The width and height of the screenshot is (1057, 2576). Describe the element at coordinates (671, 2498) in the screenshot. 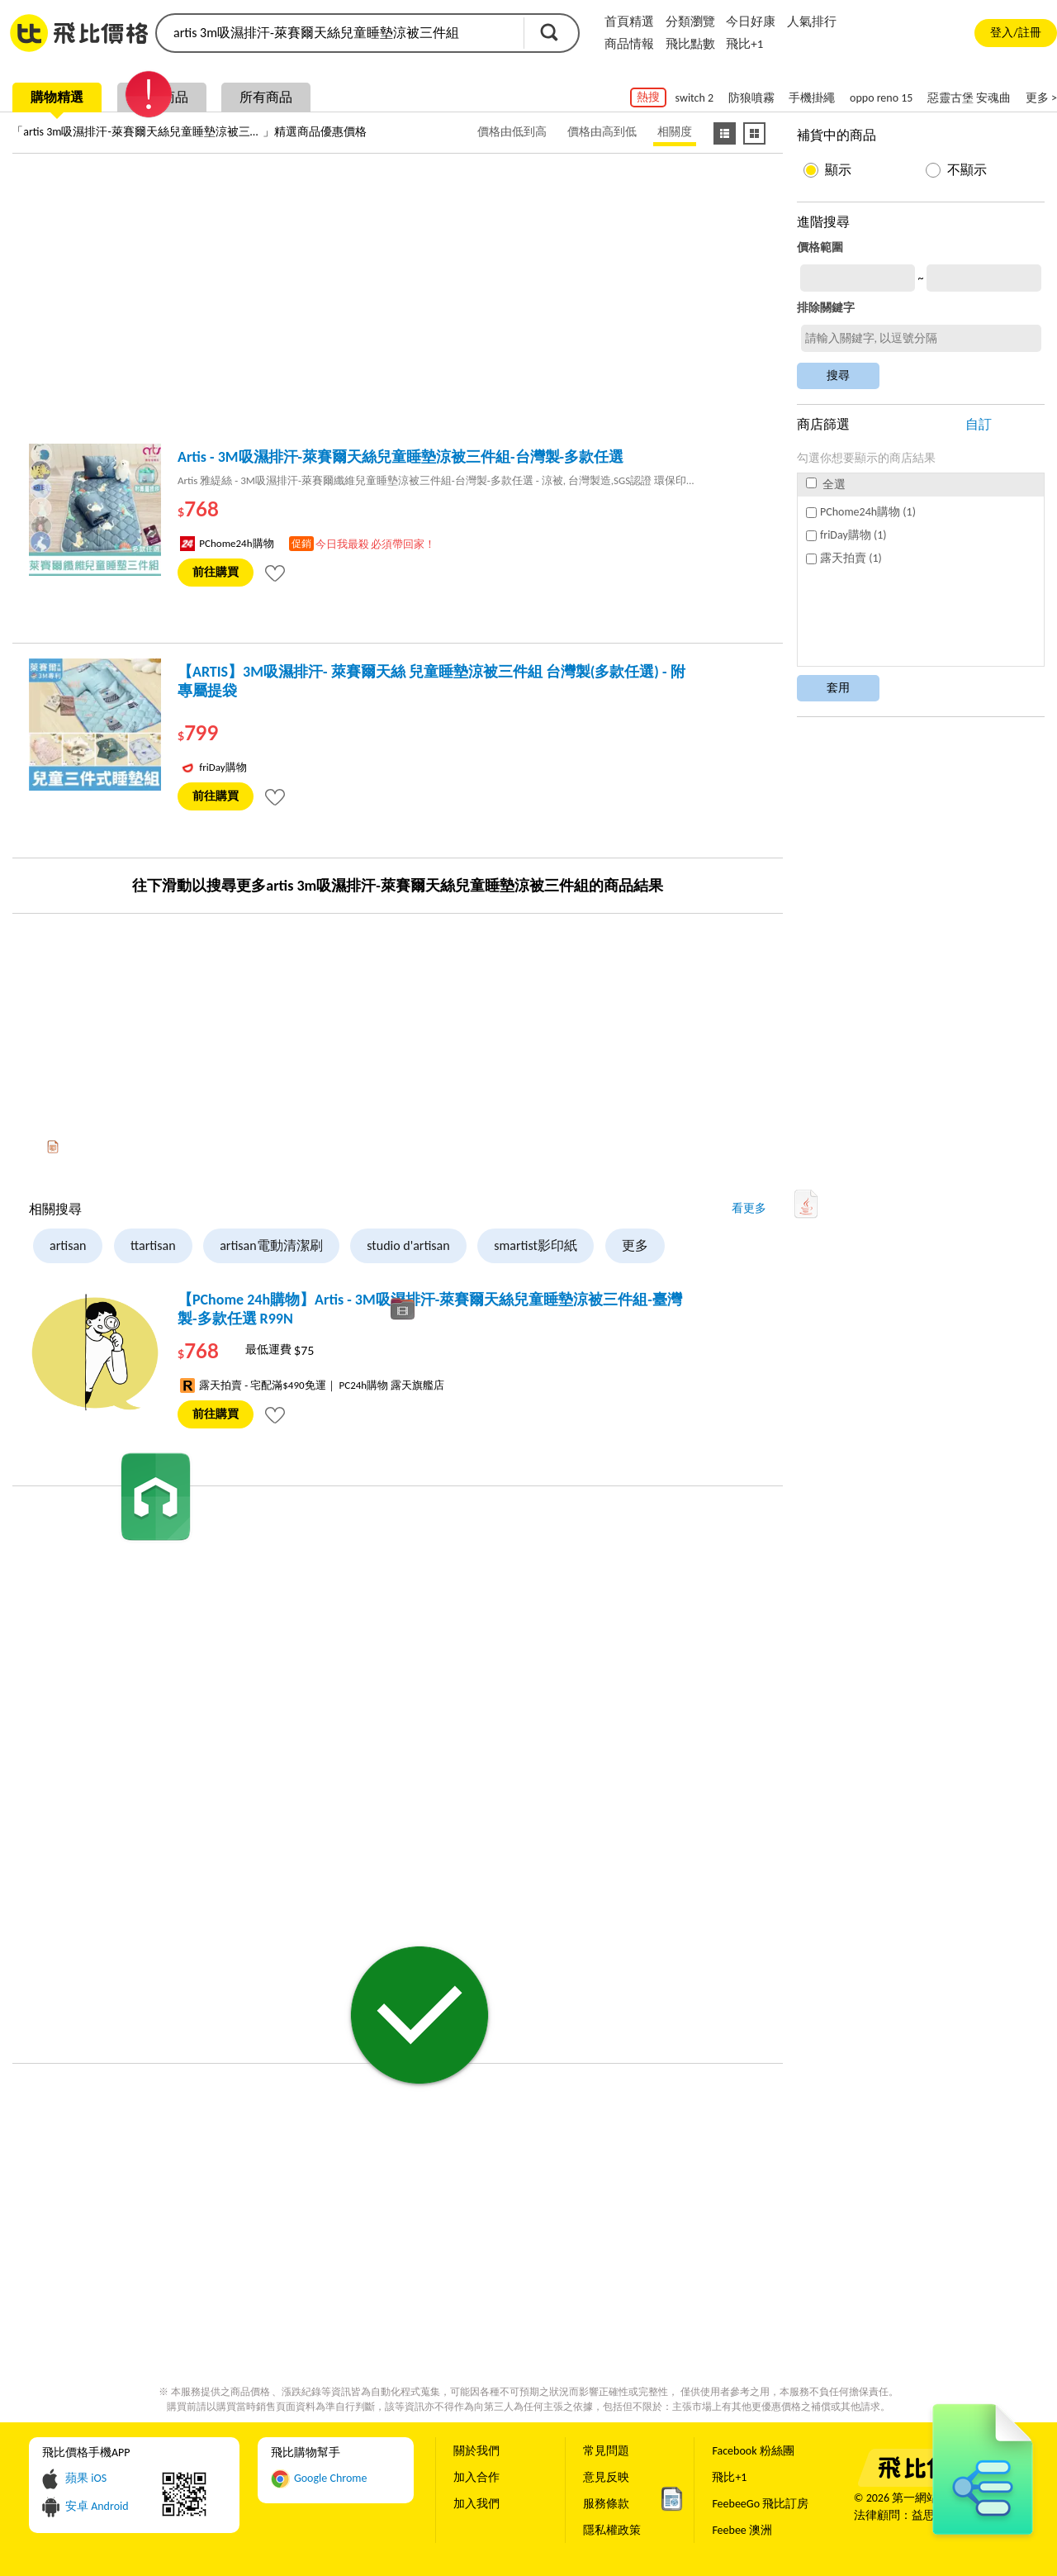

I see `open a web template document file` at that location.